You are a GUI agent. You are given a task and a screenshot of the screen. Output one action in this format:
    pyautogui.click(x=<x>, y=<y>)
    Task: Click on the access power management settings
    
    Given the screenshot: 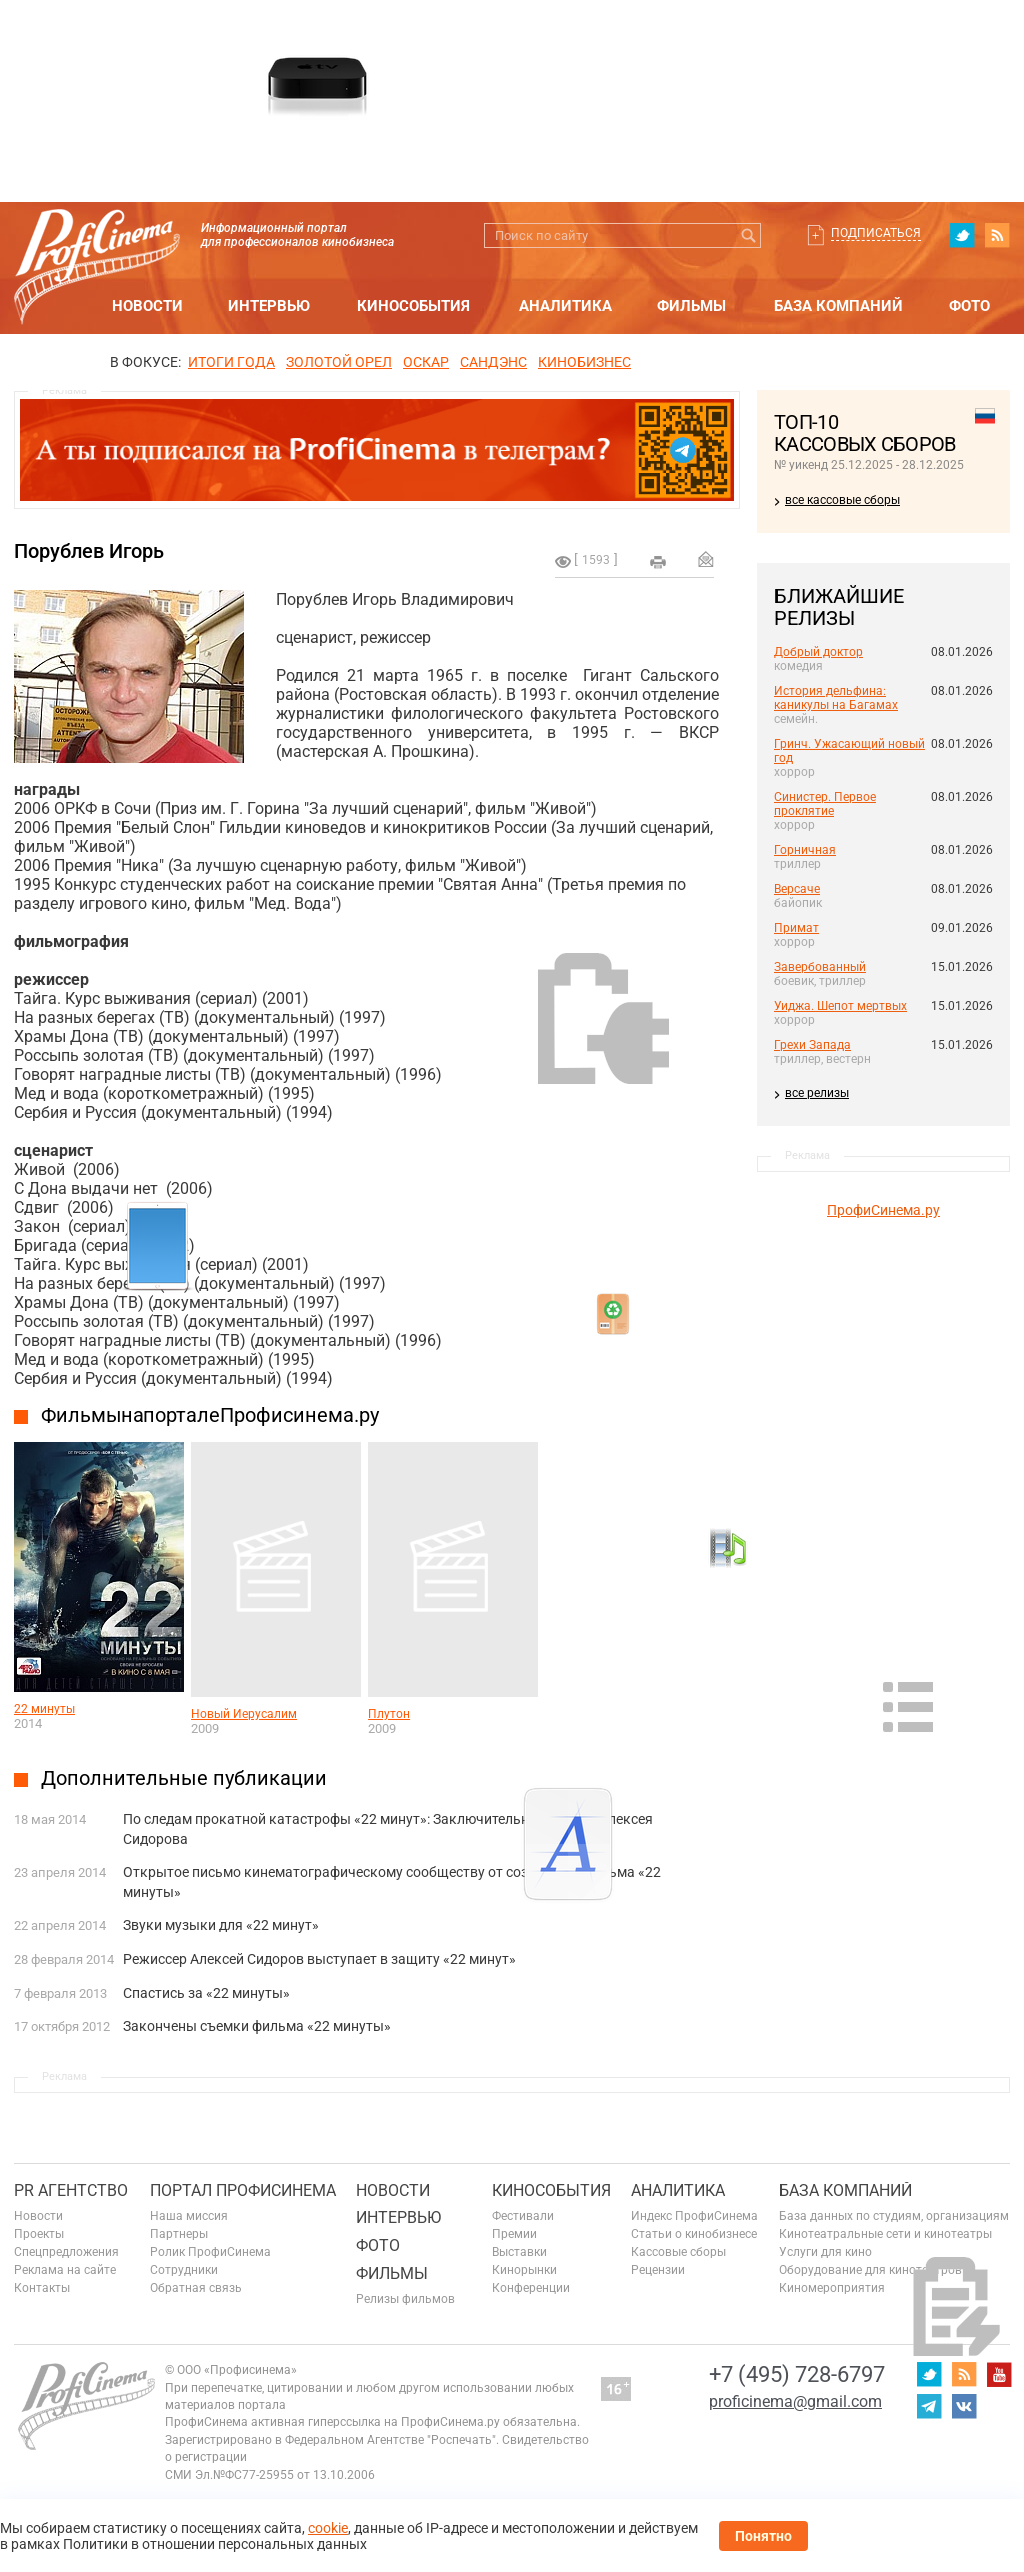 What is the action you would take?
    pyautogui.click(x=603, y=1018)
    